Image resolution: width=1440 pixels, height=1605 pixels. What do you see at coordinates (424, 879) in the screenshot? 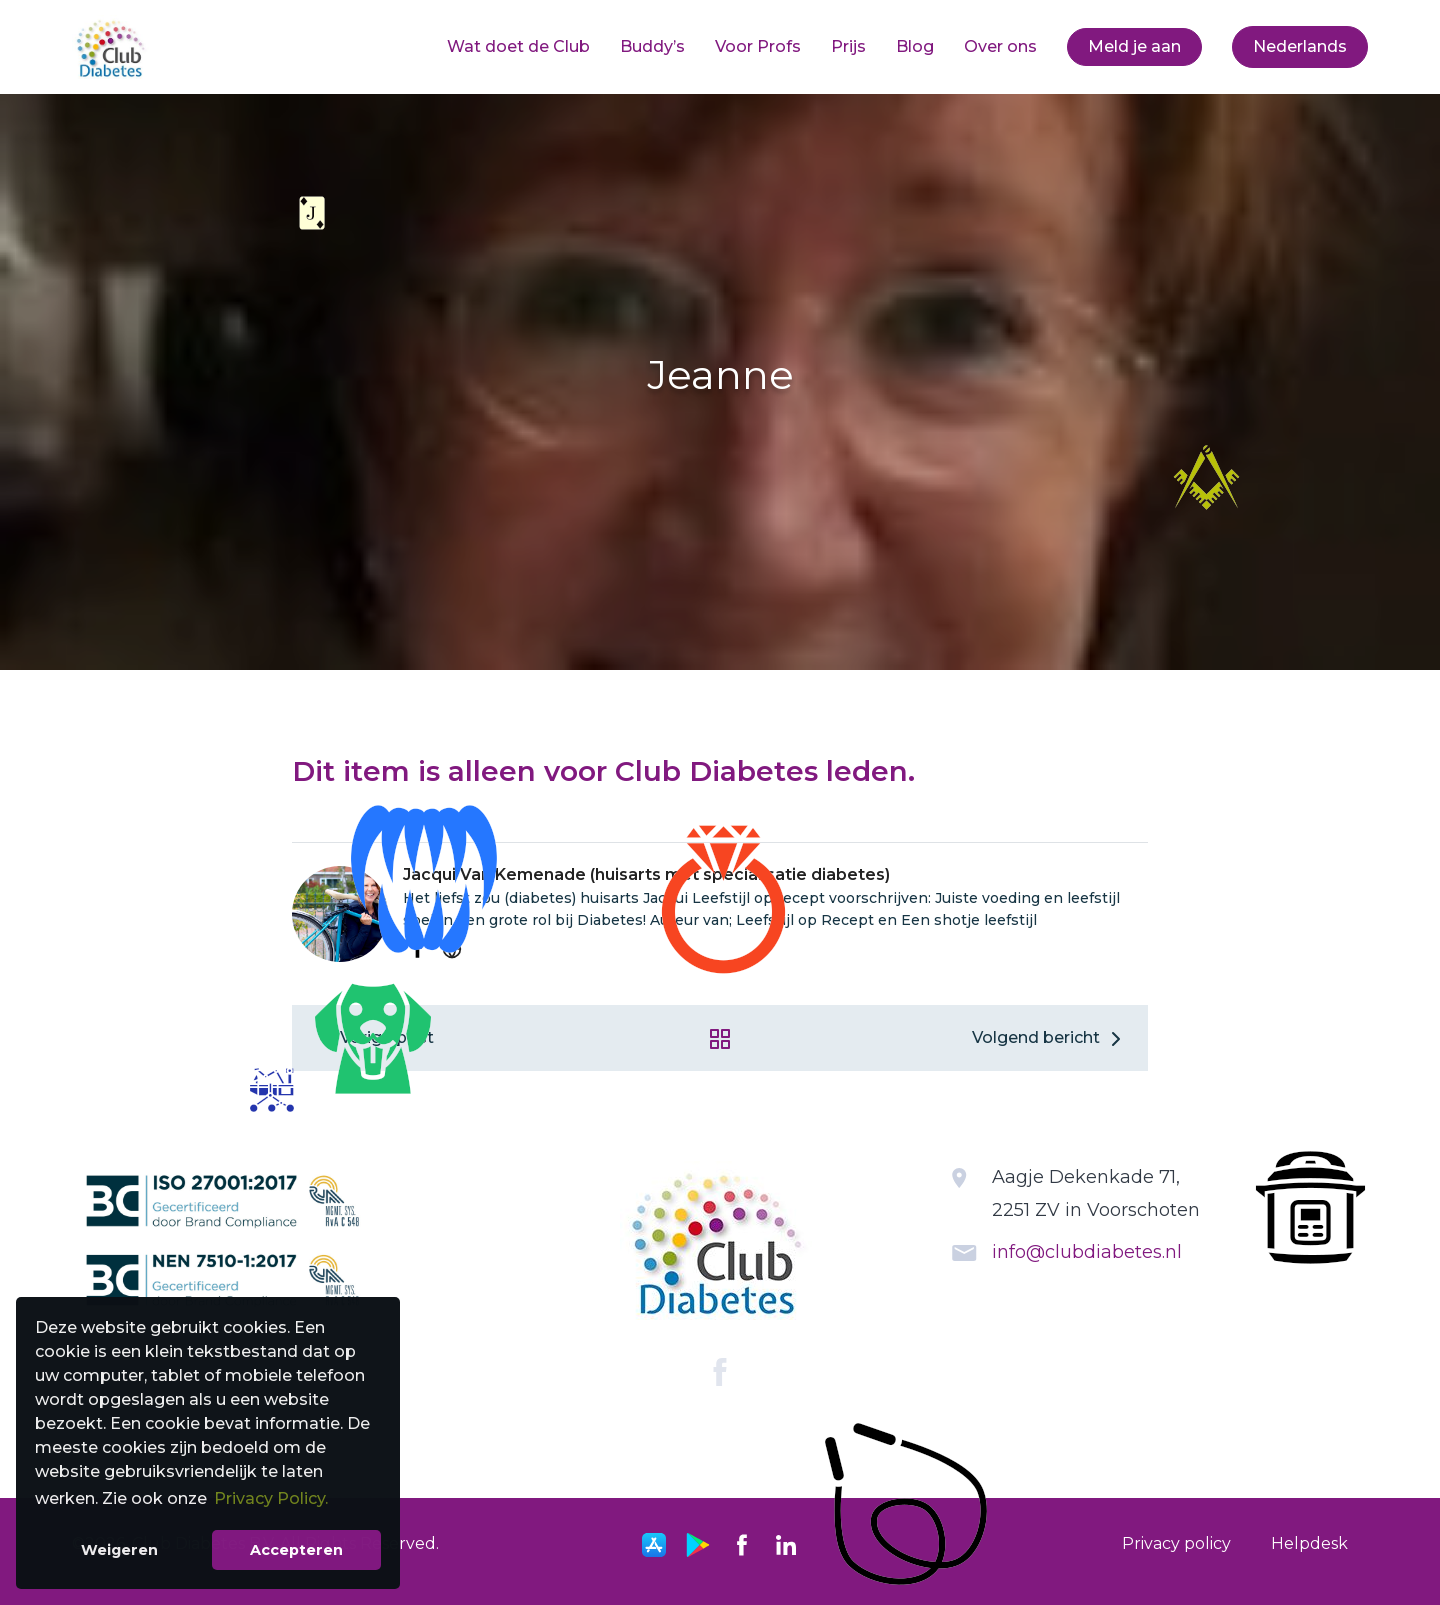
I see `represents a monster or creature enemy type` at bounding box center [424, 879].